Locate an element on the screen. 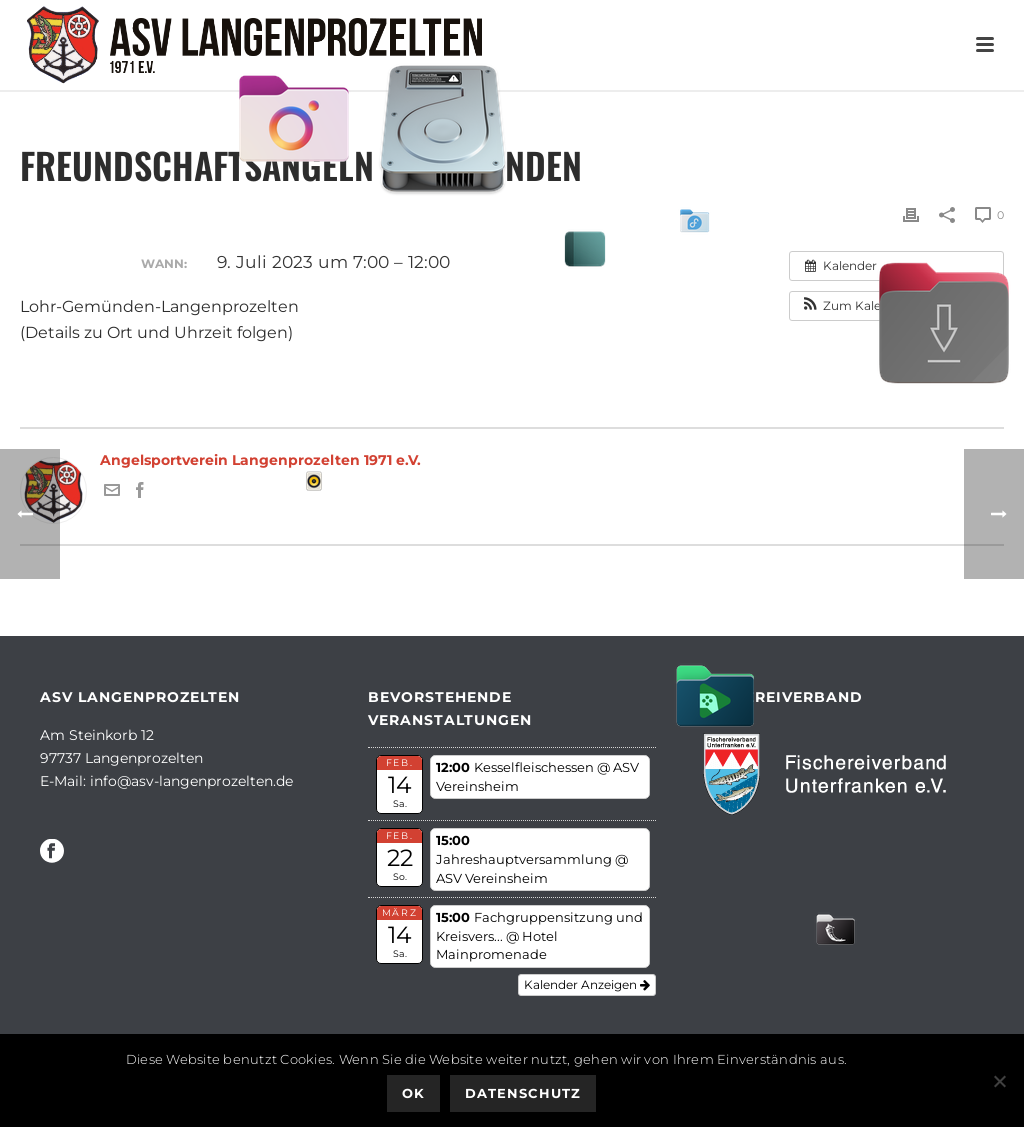 This screenshot has height=1127, width=1024. access your downloads folder is located at coordinates (944, 323).